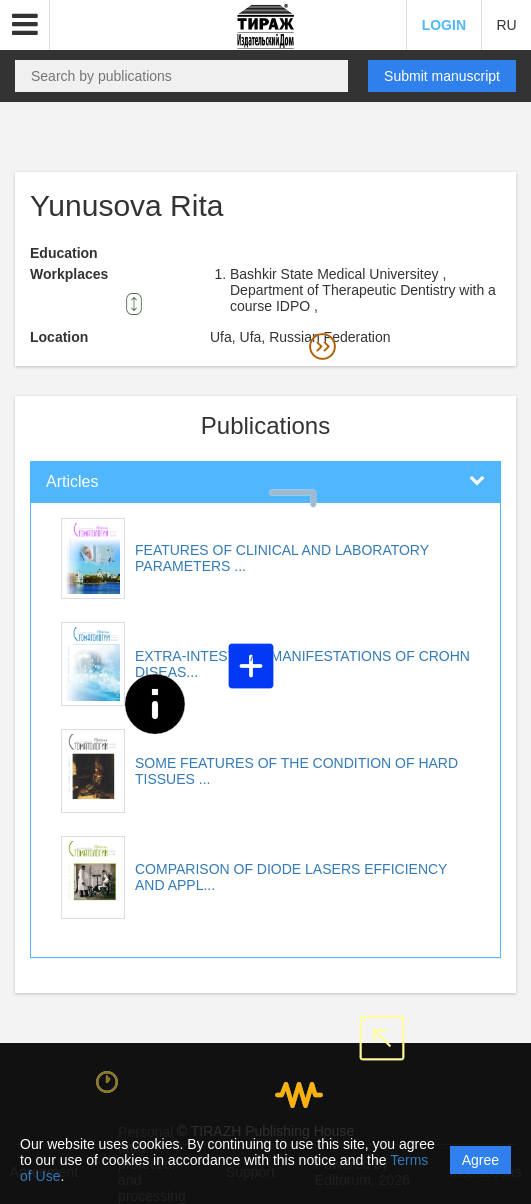 The width and height of the screenshot is (531, 1204). Describe the element at coordinates (382, 1038) in the screenshot. I see `navigate to previous or parent section` at that location.